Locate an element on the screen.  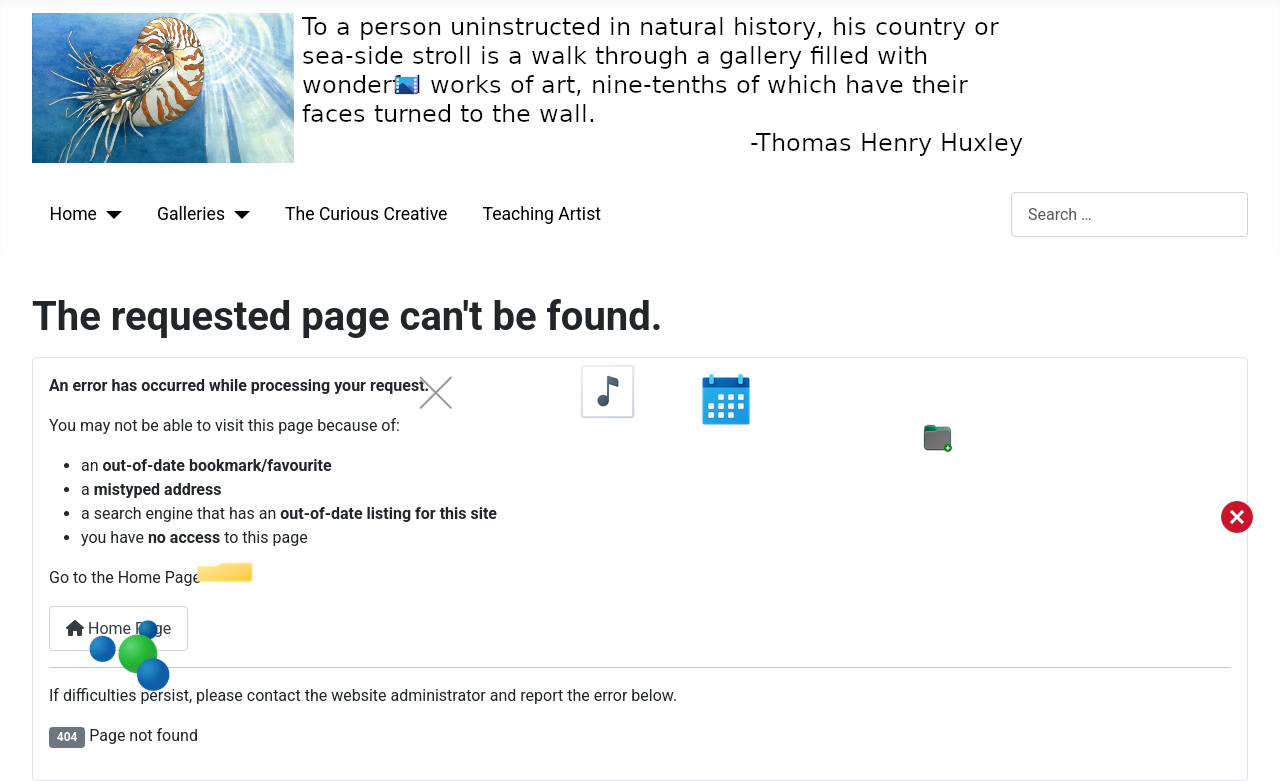
open livefront folder is located at coordinates (224, 562).